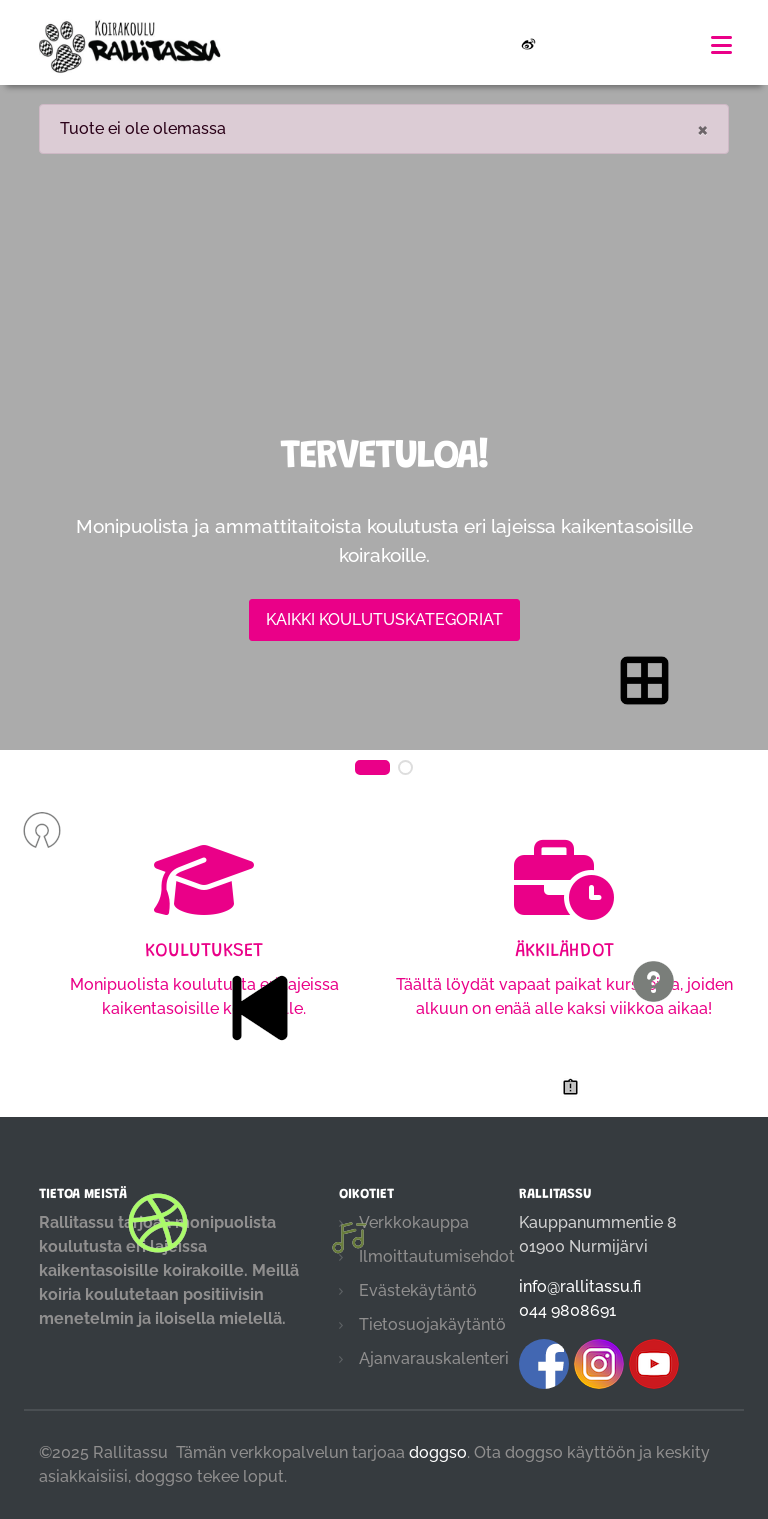 The height and width of the screenshot is (1519, 768). What do you see at coordinates (350, 1237) in the screenshot?
I see `remove a song from playlist` at bounding box center [350, 1237].